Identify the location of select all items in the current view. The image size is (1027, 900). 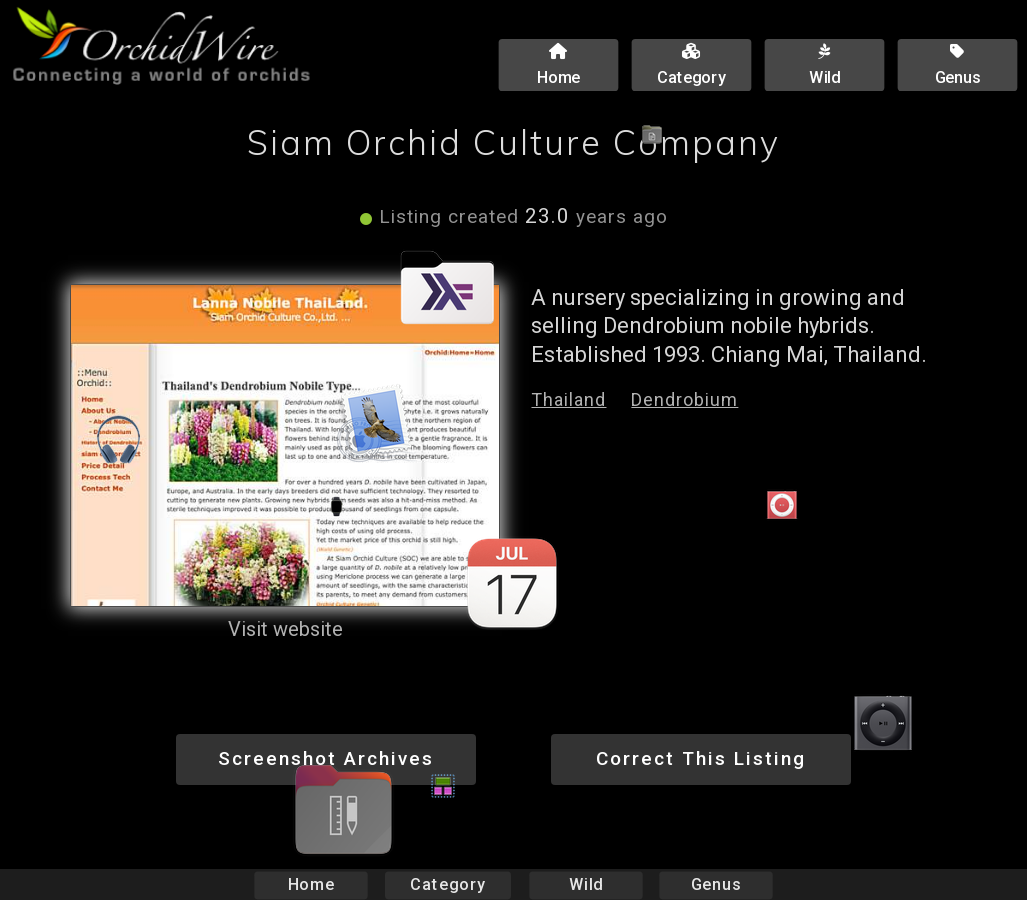
(443, 786).